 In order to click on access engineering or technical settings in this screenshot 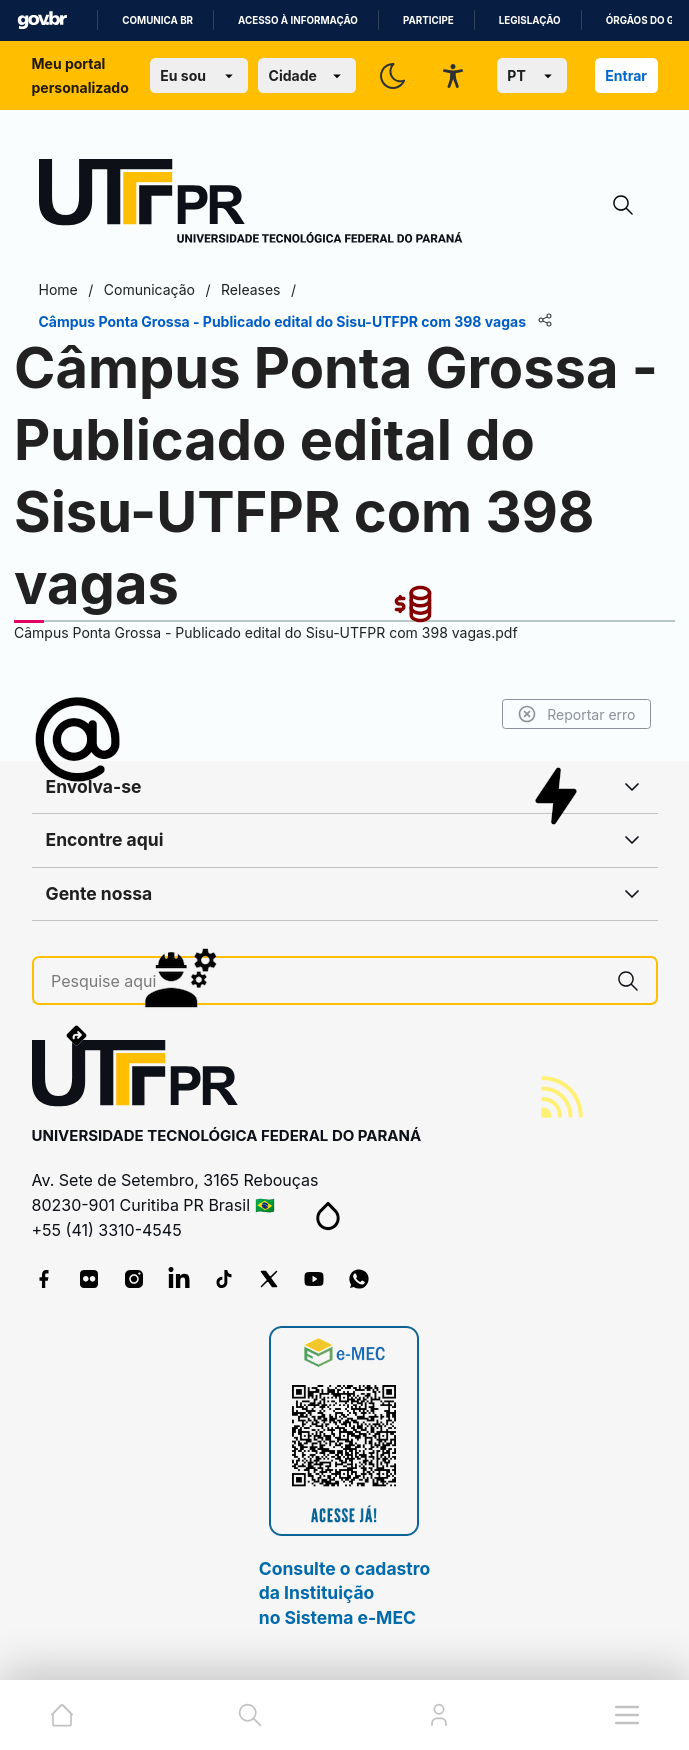, I will do `click(181, 978)`.